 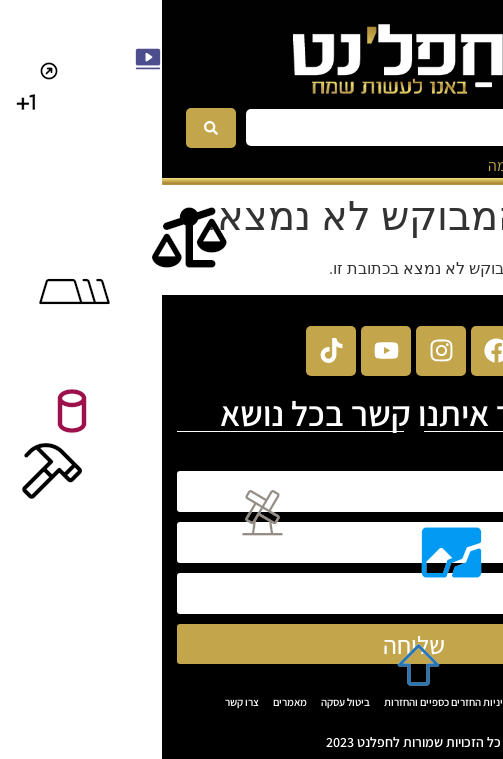 I want to click on play a video, so click(x=148, y=59).